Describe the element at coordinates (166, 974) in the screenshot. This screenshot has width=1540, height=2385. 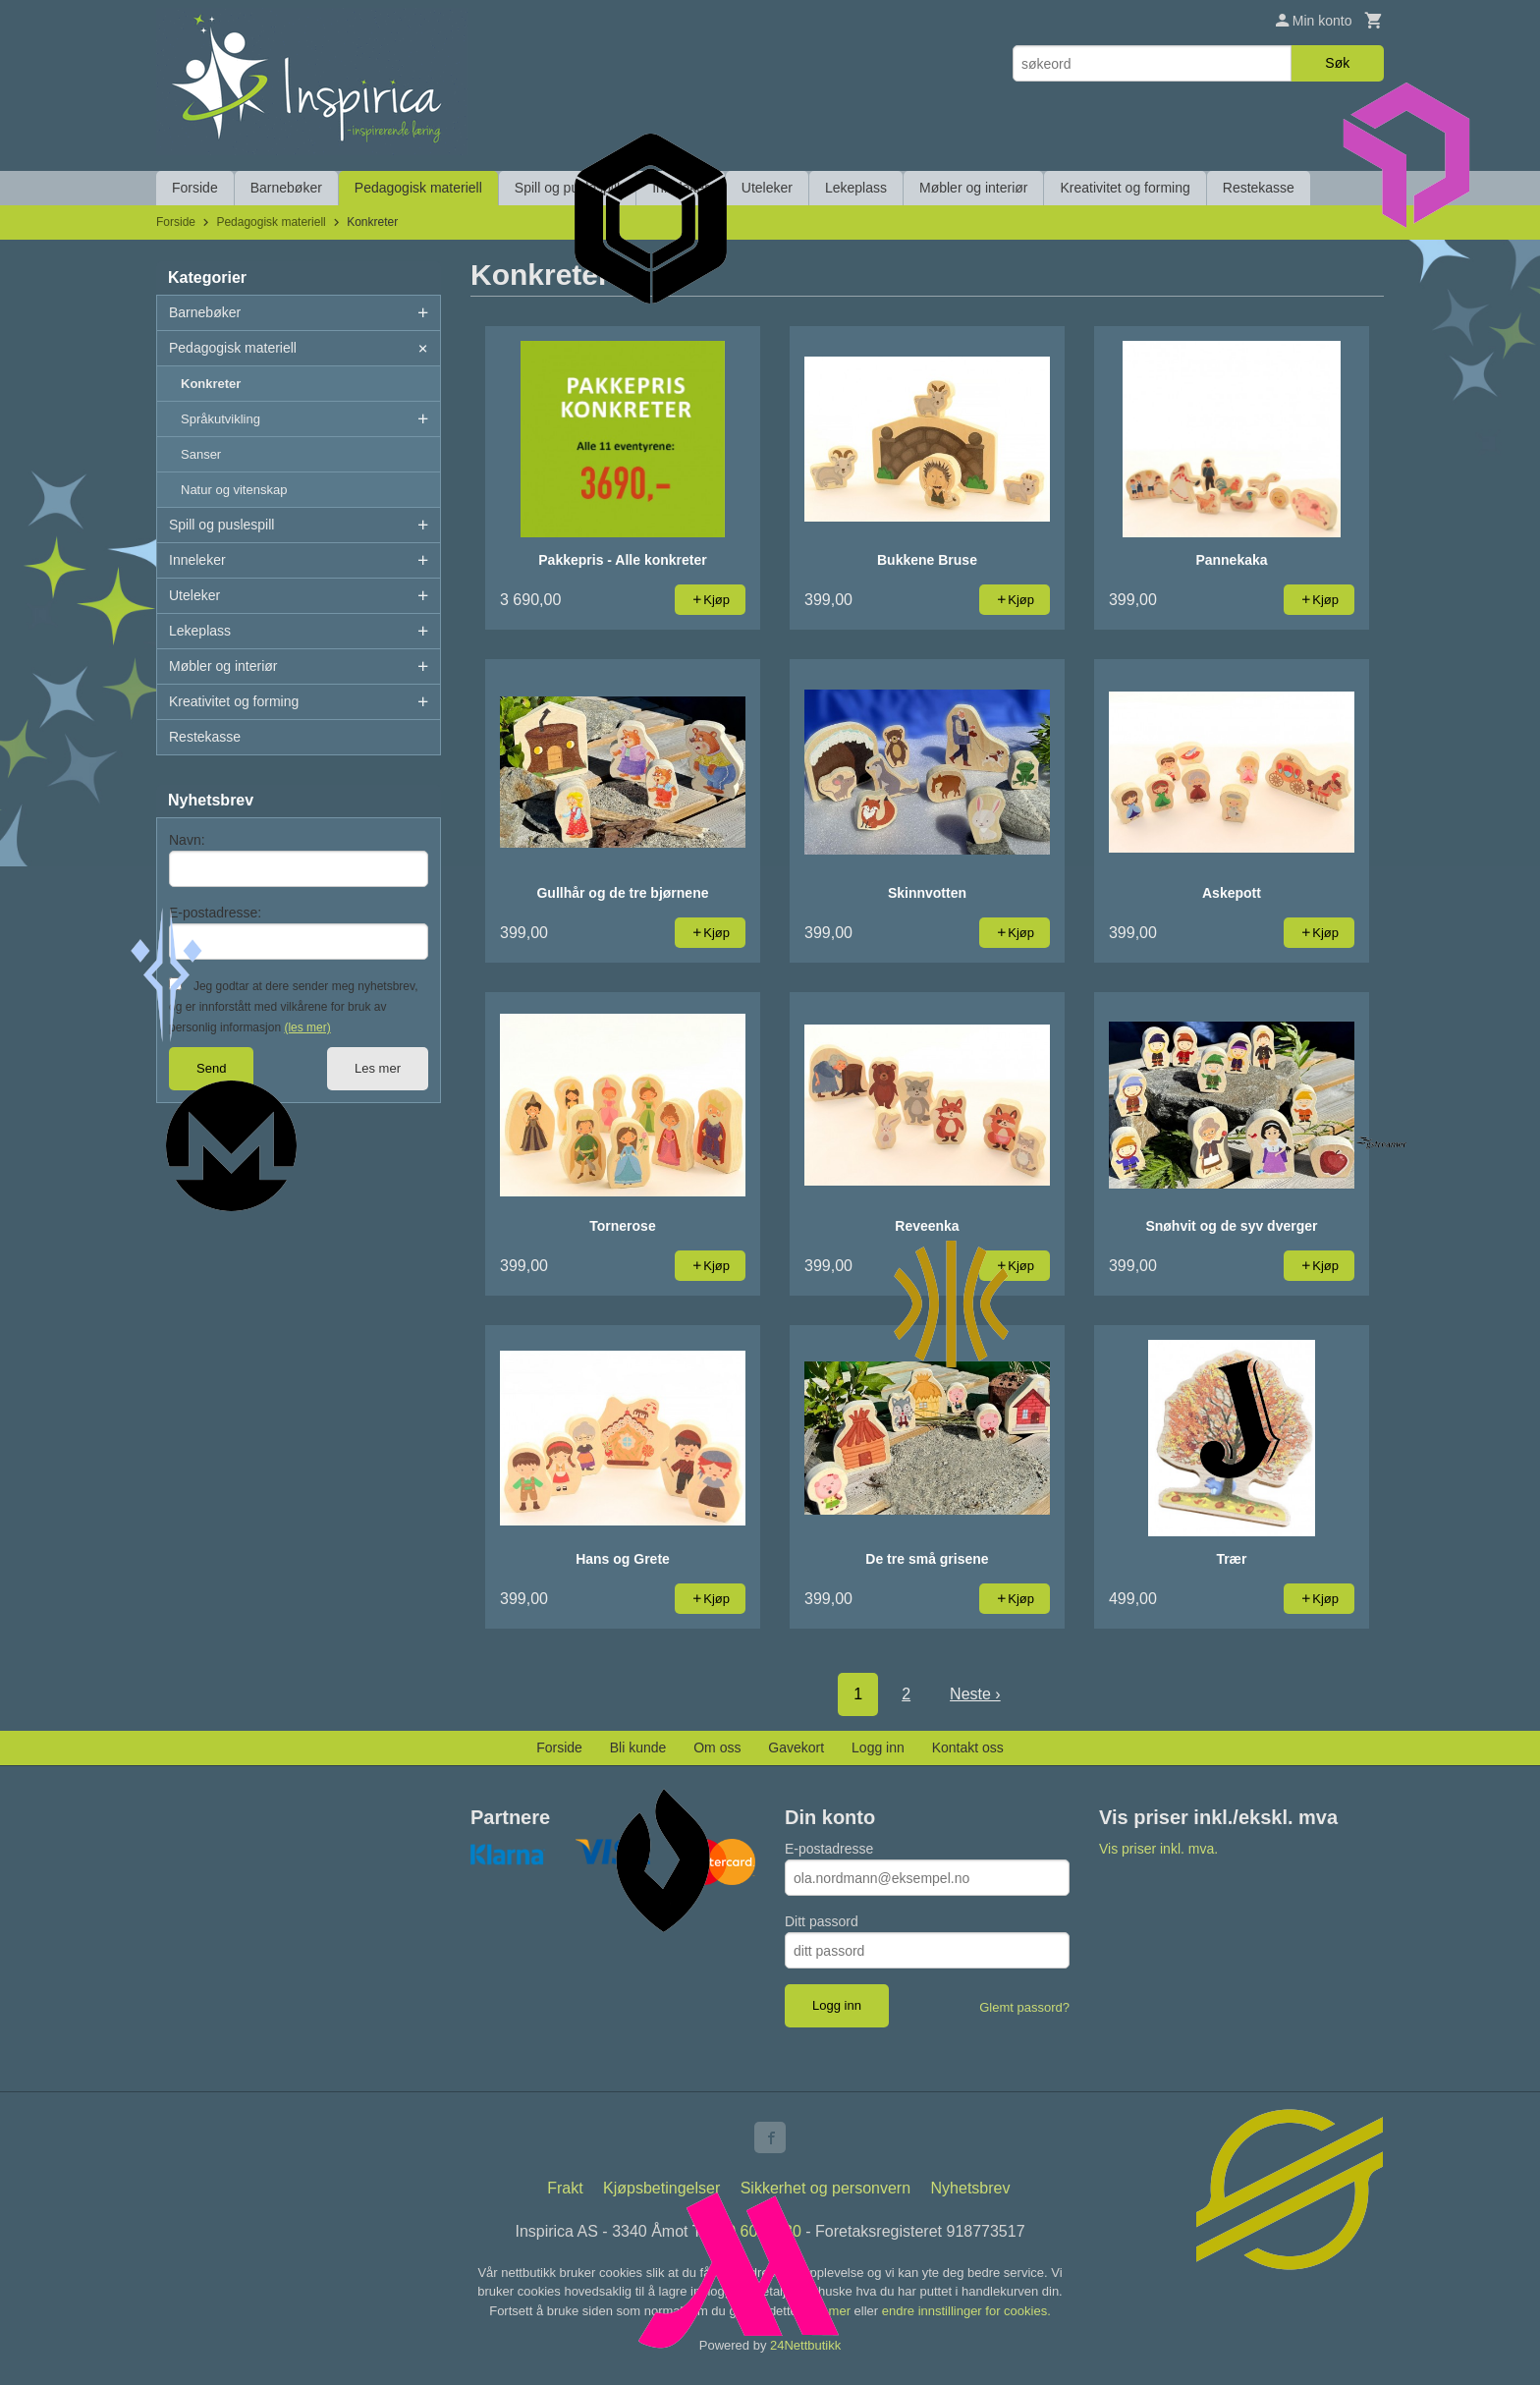
I see `fulcrum app logo` at that location.